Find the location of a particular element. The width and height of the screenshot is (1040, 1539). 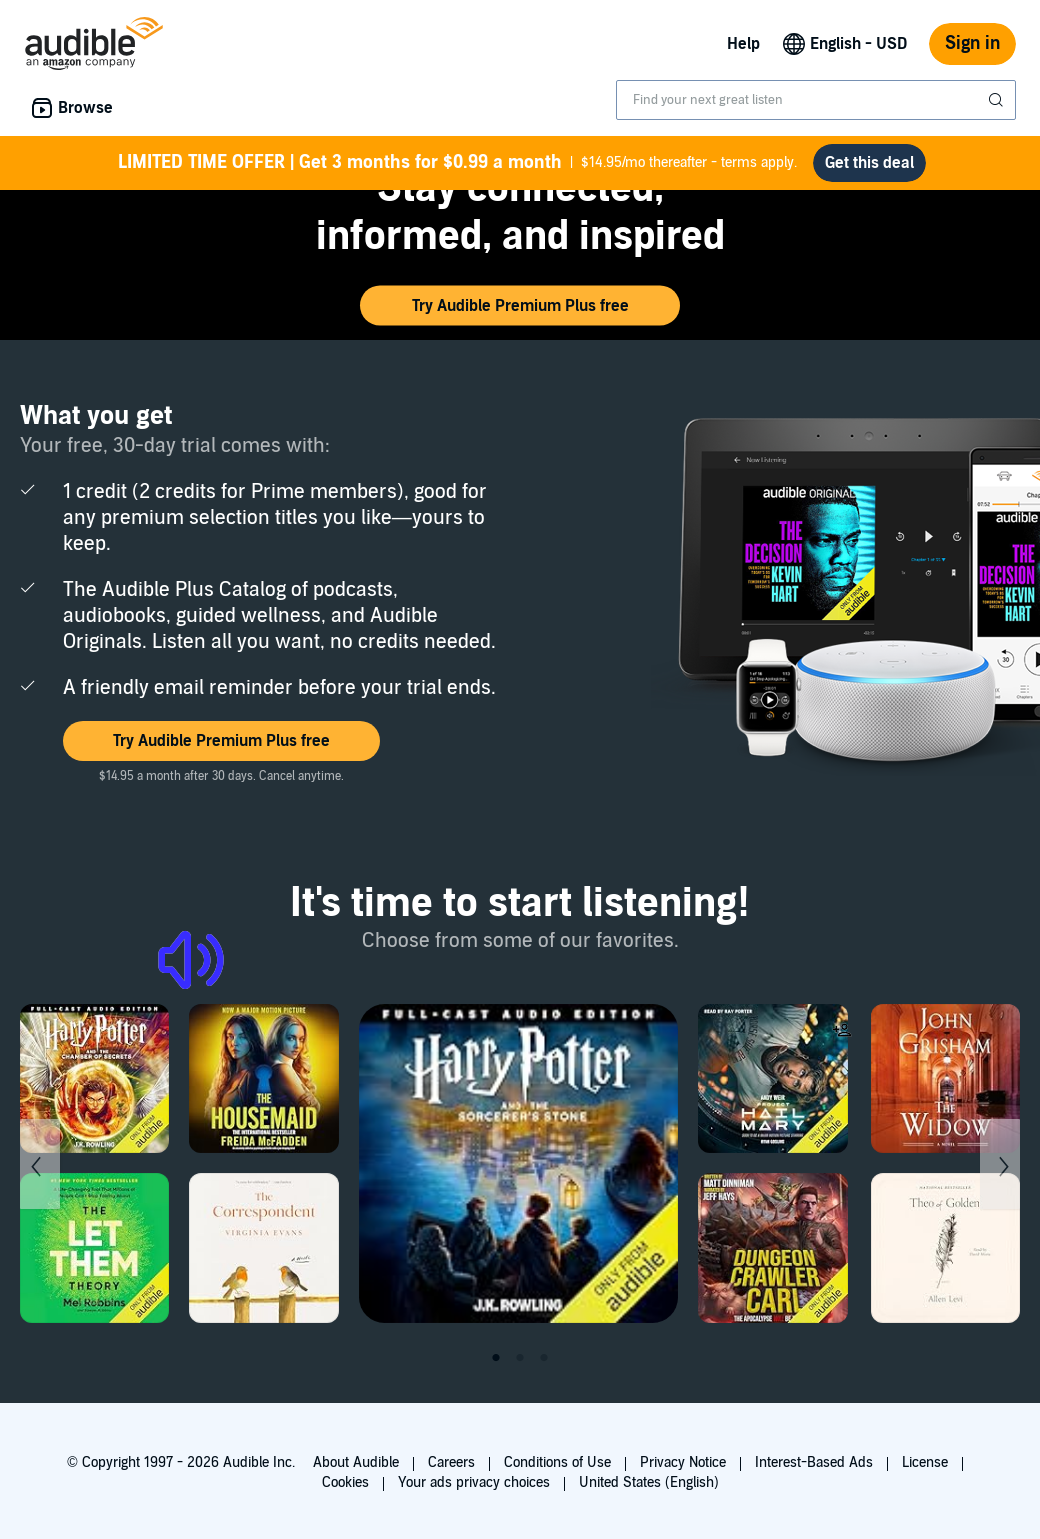

add a new contact is located at coordinates (842, 1030).